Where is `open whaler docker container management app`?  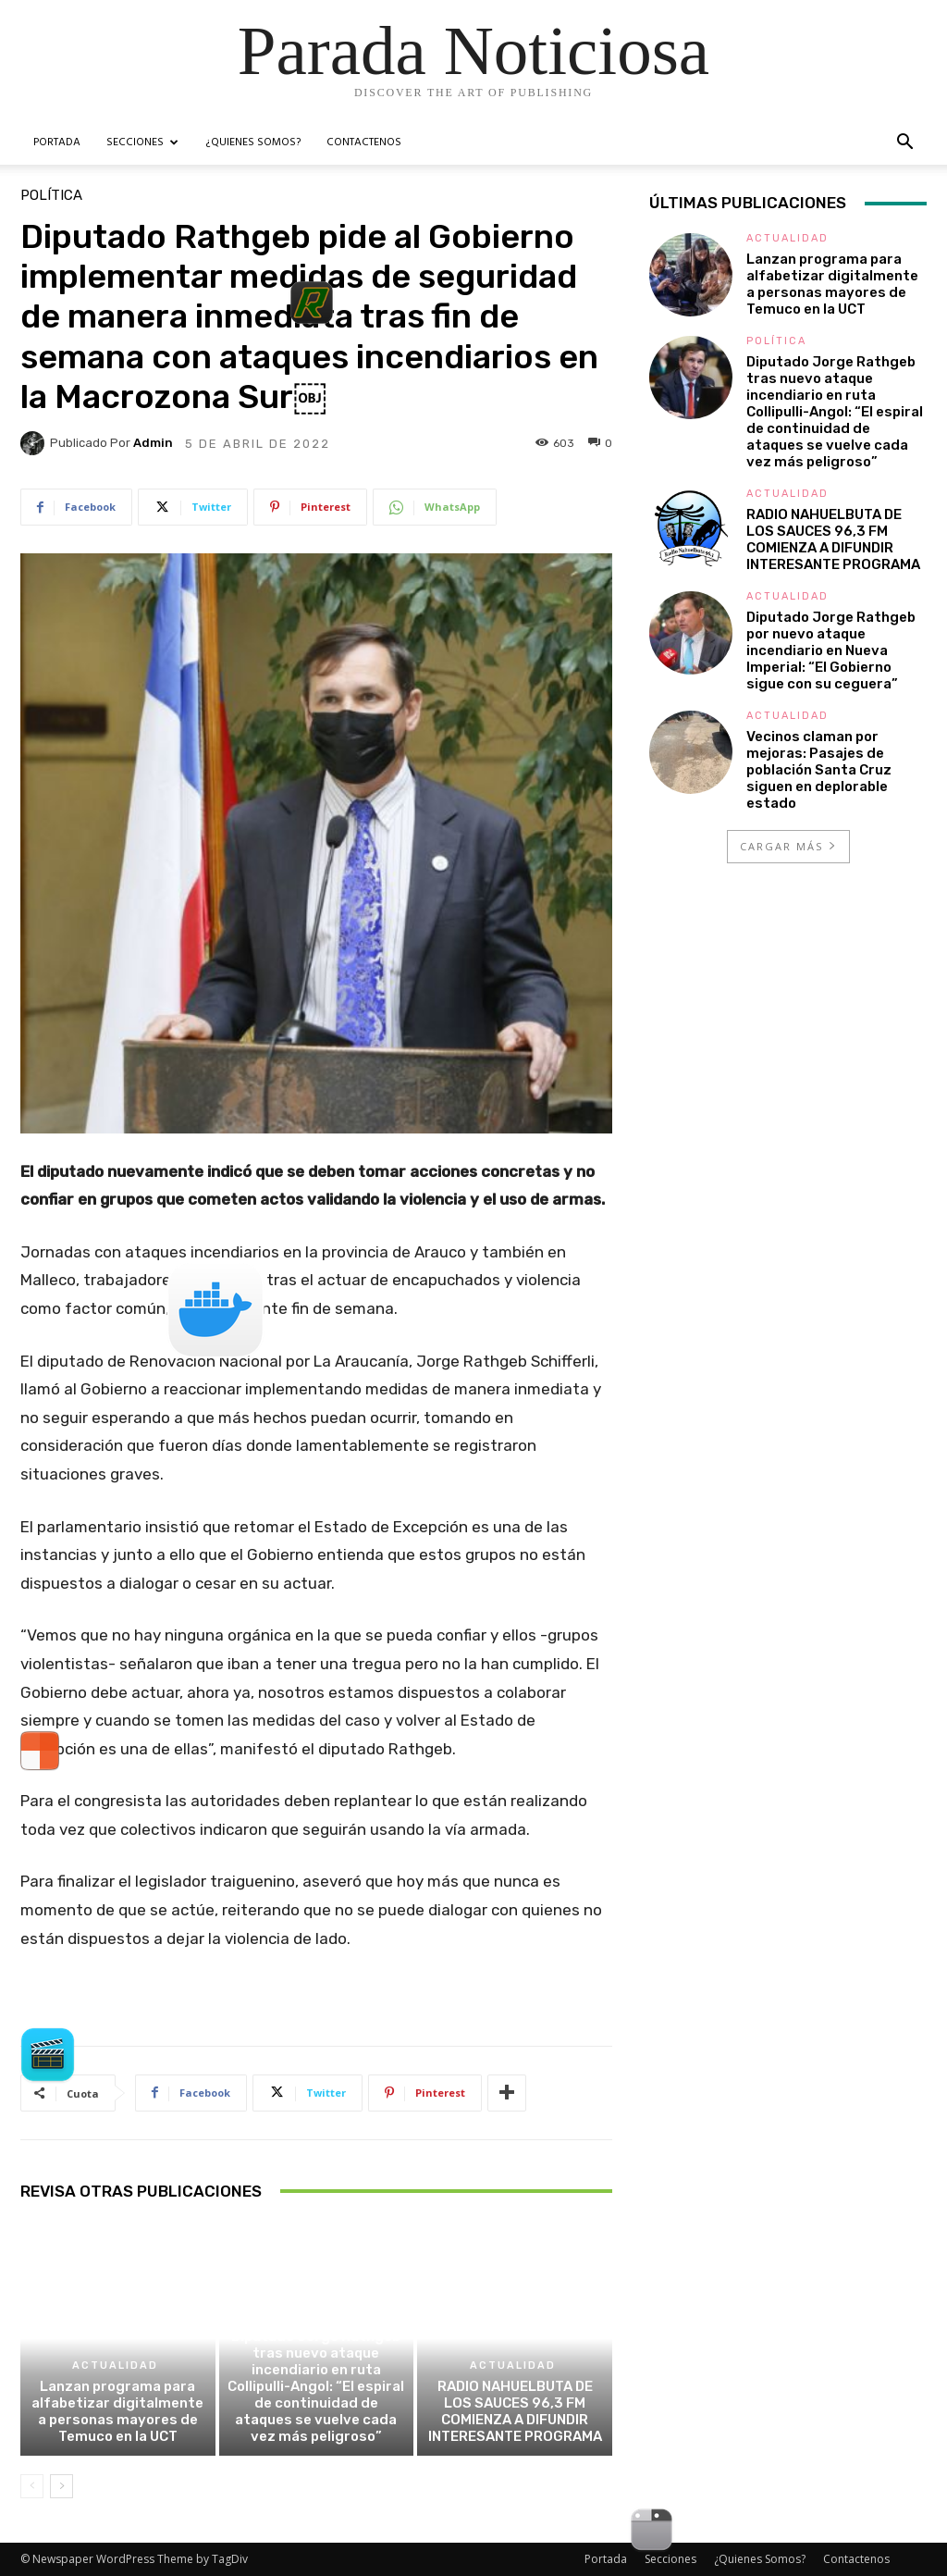
open whaler docker container management app is located at coordinates (215, 1307).